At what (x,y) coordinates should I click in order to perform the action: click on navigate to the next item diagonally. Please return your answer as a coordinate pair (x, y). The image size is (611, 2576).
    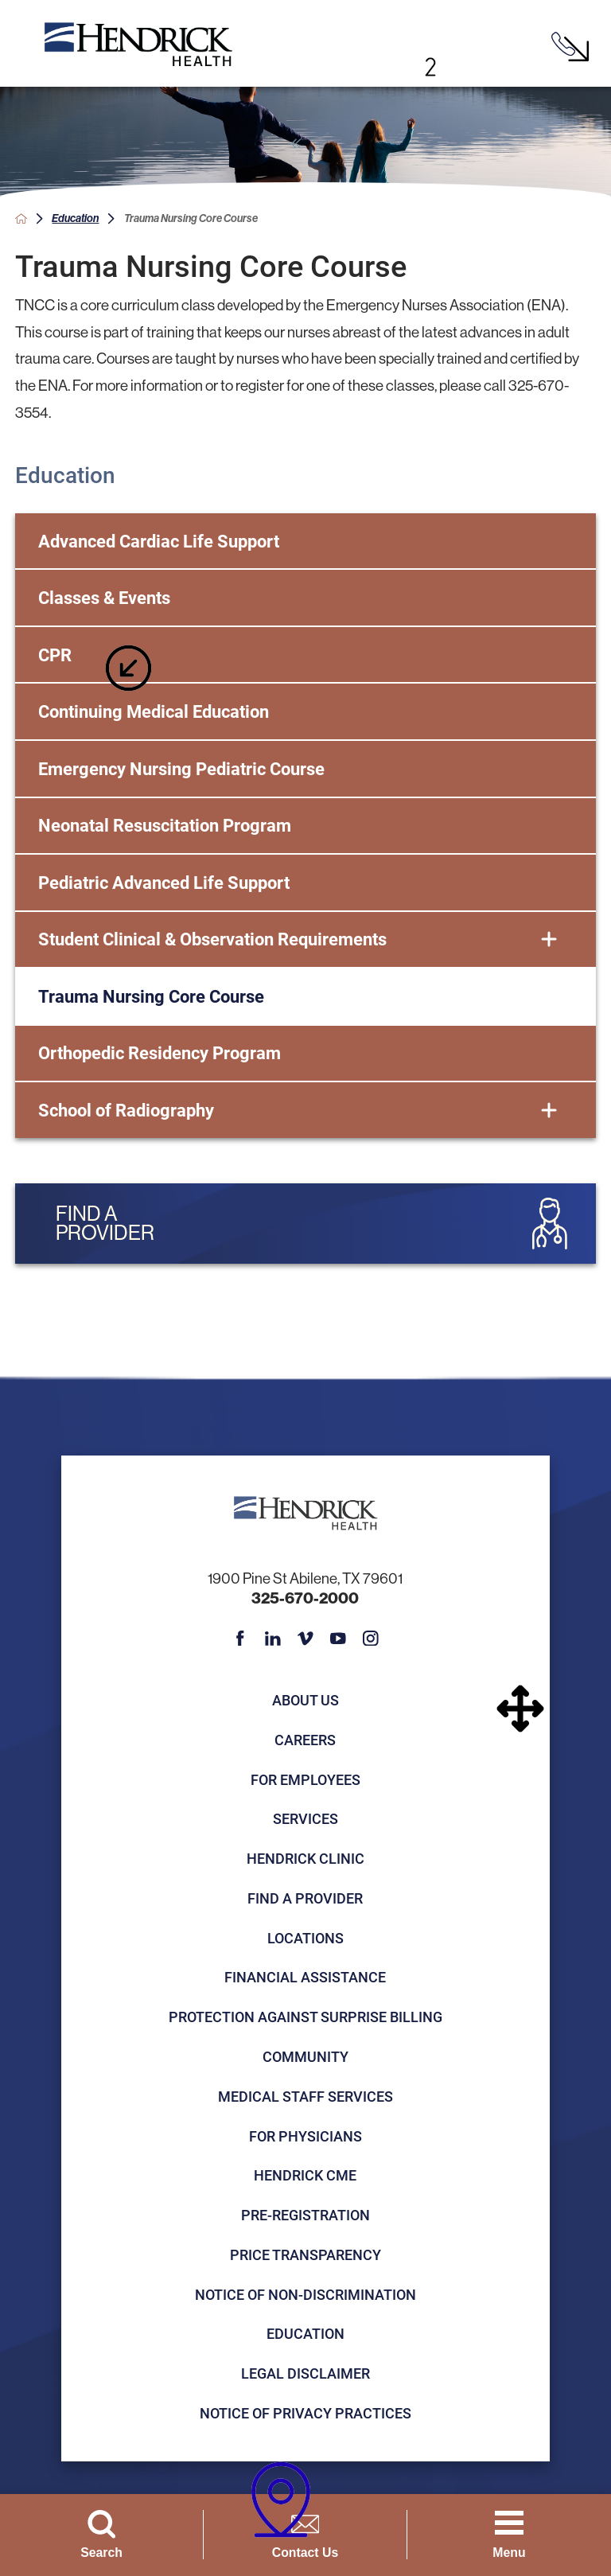
    Looking at the image, I should click on (576, 49).